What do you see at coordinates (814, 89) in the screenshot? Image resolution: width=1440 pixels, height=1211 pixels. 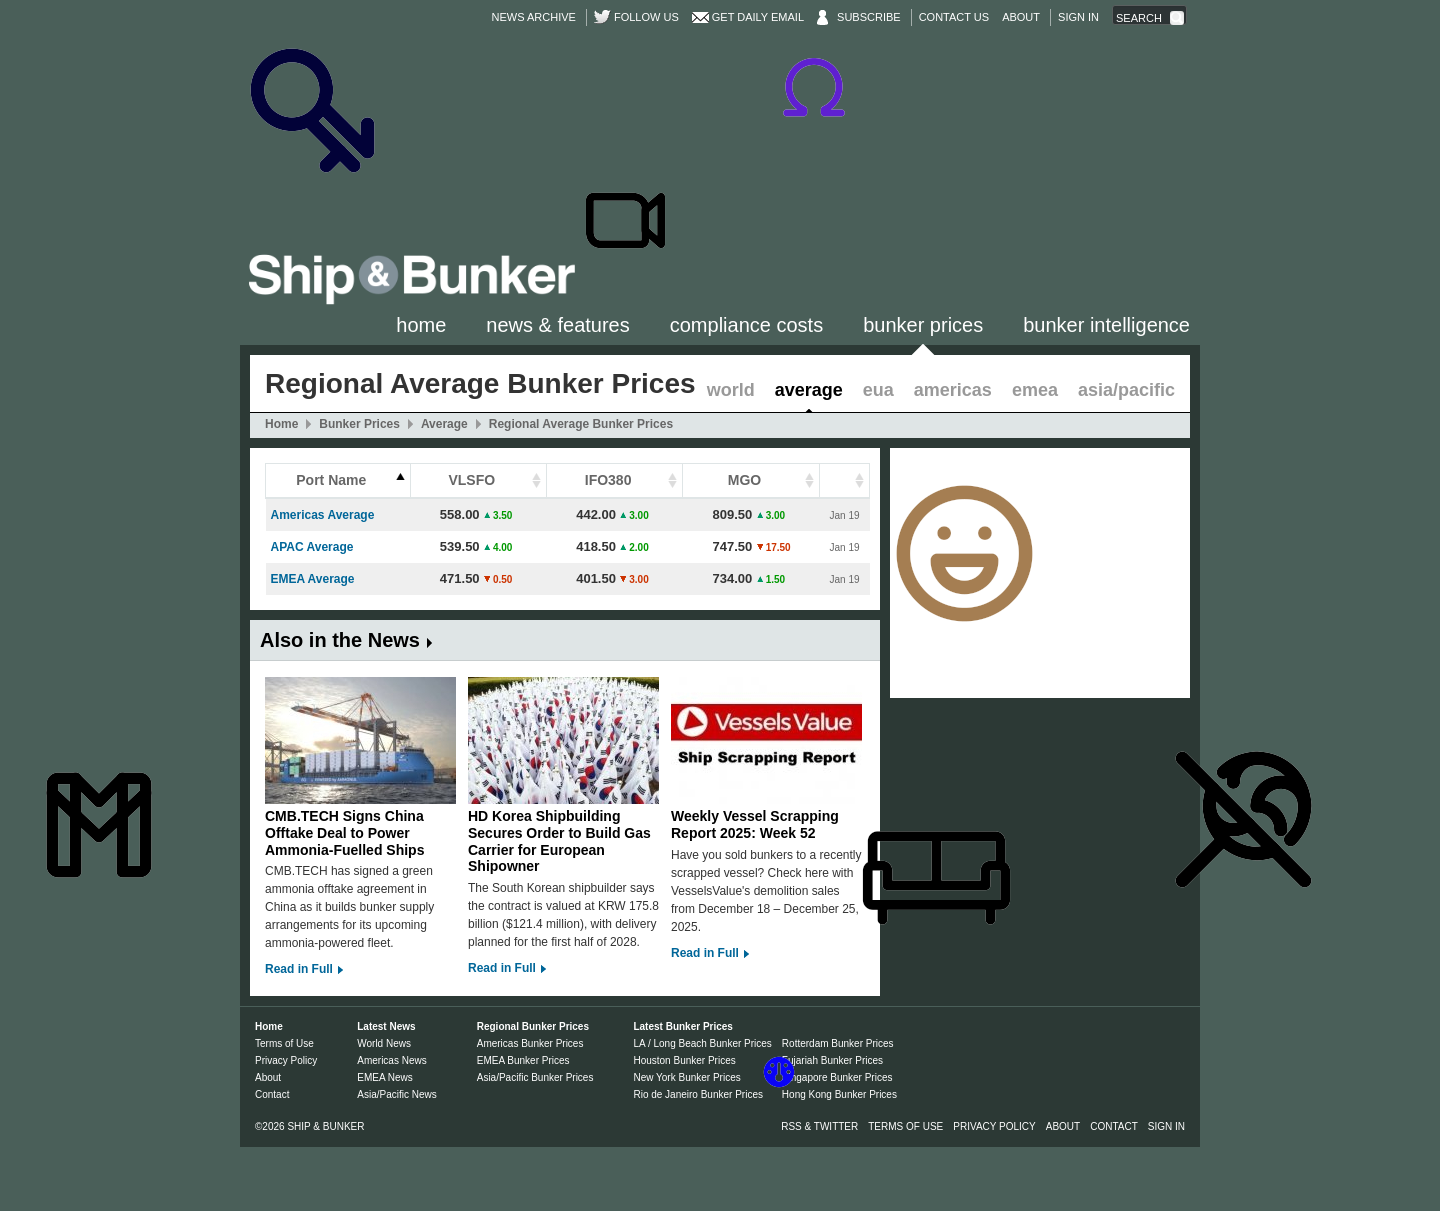 I see `represents the omega symbol in mathematical or scientific contexts` at bounding box center [814, 89].